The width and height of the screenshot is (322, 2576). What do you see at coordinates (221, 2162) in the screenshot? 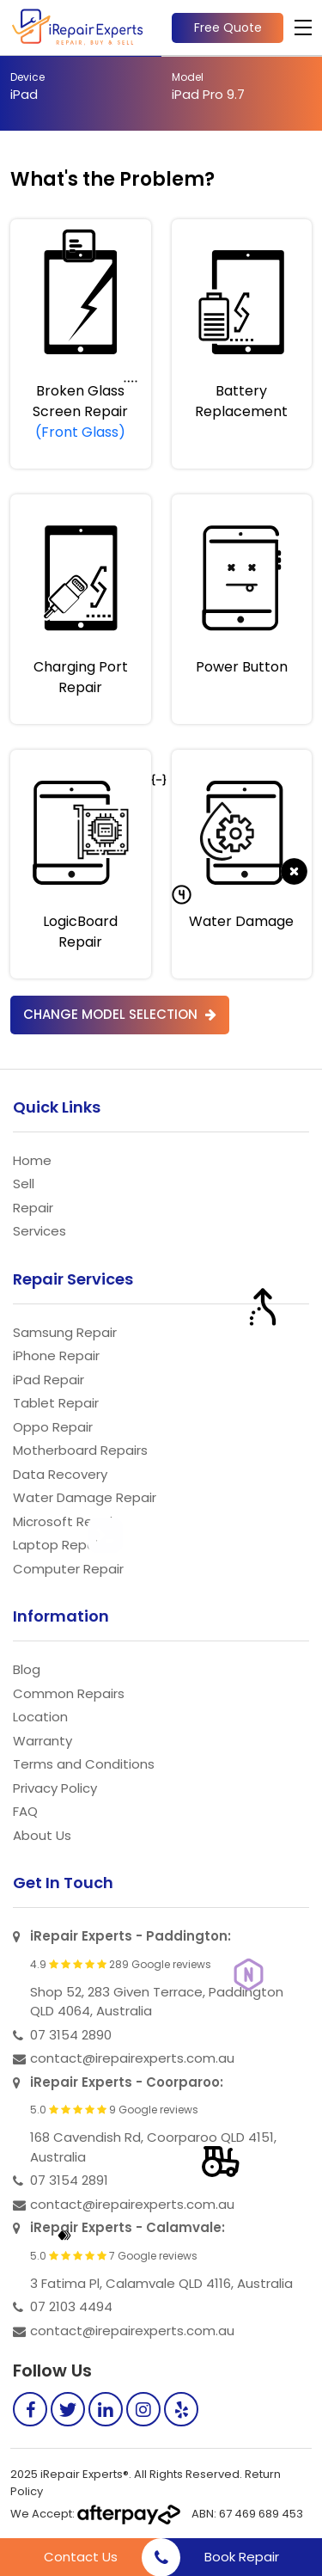
I see `access farm or agricultural equipment settings` at bounding box center [221, 2162].